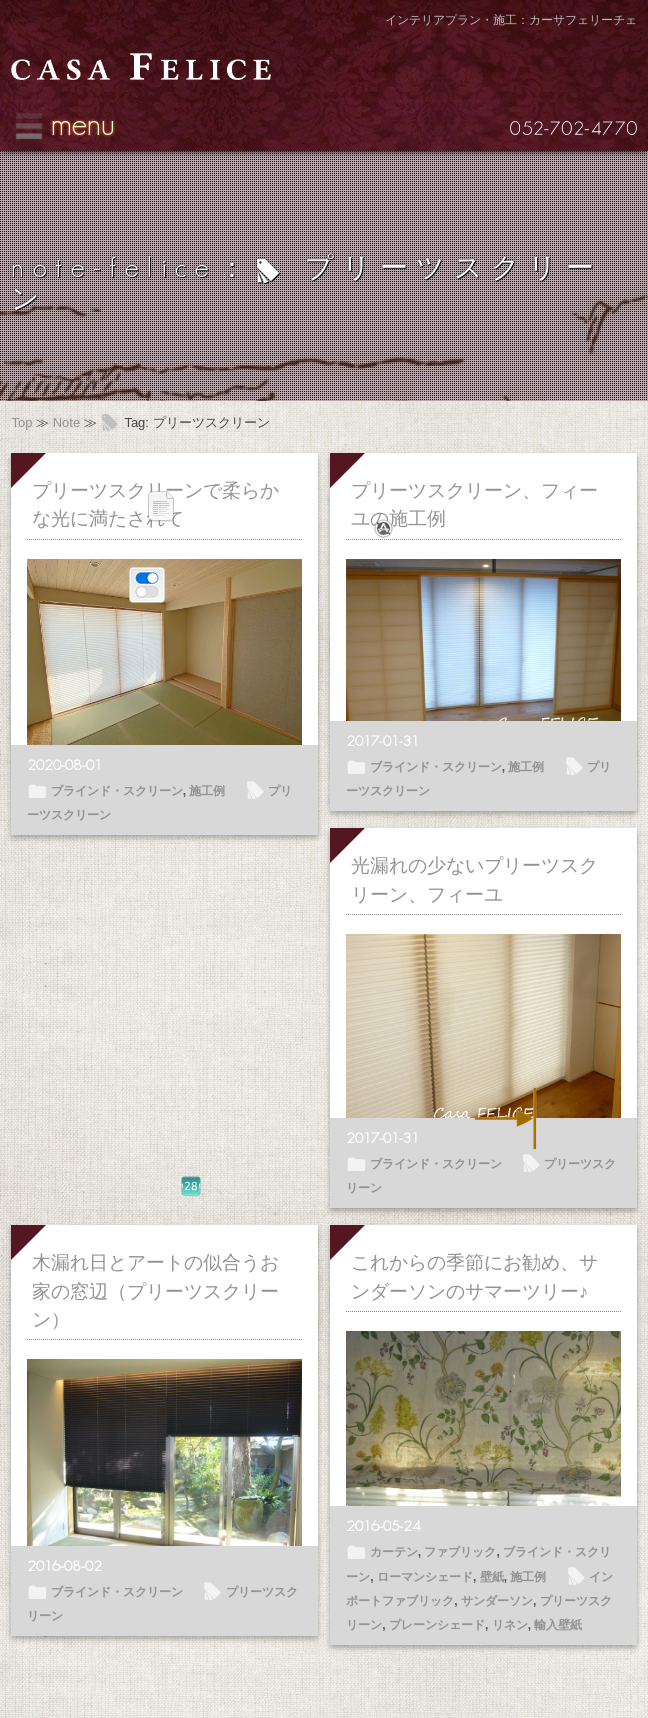 This screenshot has height=1718, width=648. What do you see at coordinates (147, 585) in the screenshot?
I see `open unity tweak tool settings` at bounding box center [147, 585].